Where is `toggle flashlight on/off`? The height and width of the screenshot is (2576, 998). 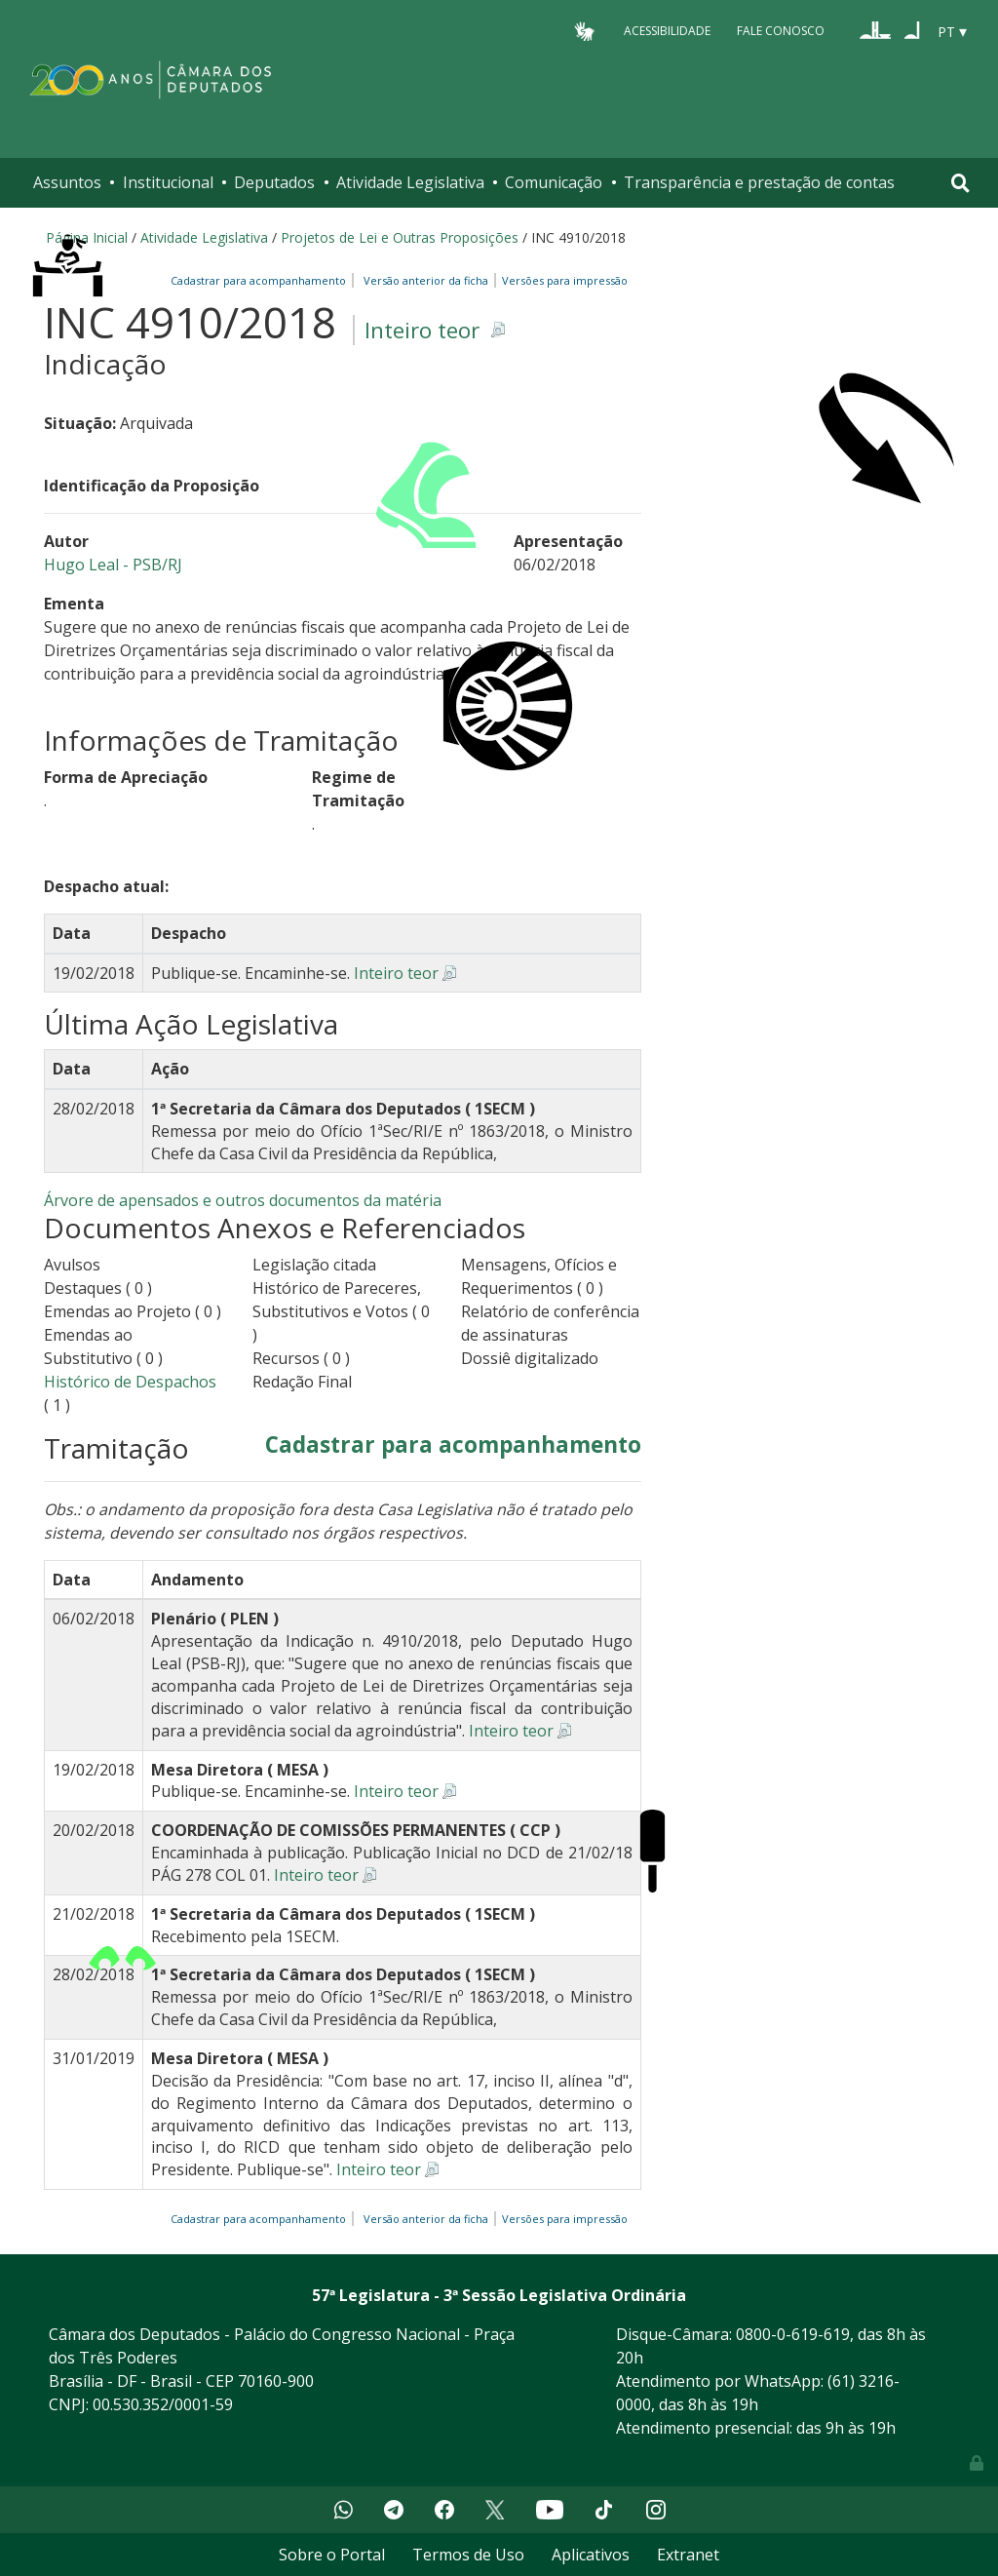 toggle flashlight on/off is located at coordinates (508, 706).